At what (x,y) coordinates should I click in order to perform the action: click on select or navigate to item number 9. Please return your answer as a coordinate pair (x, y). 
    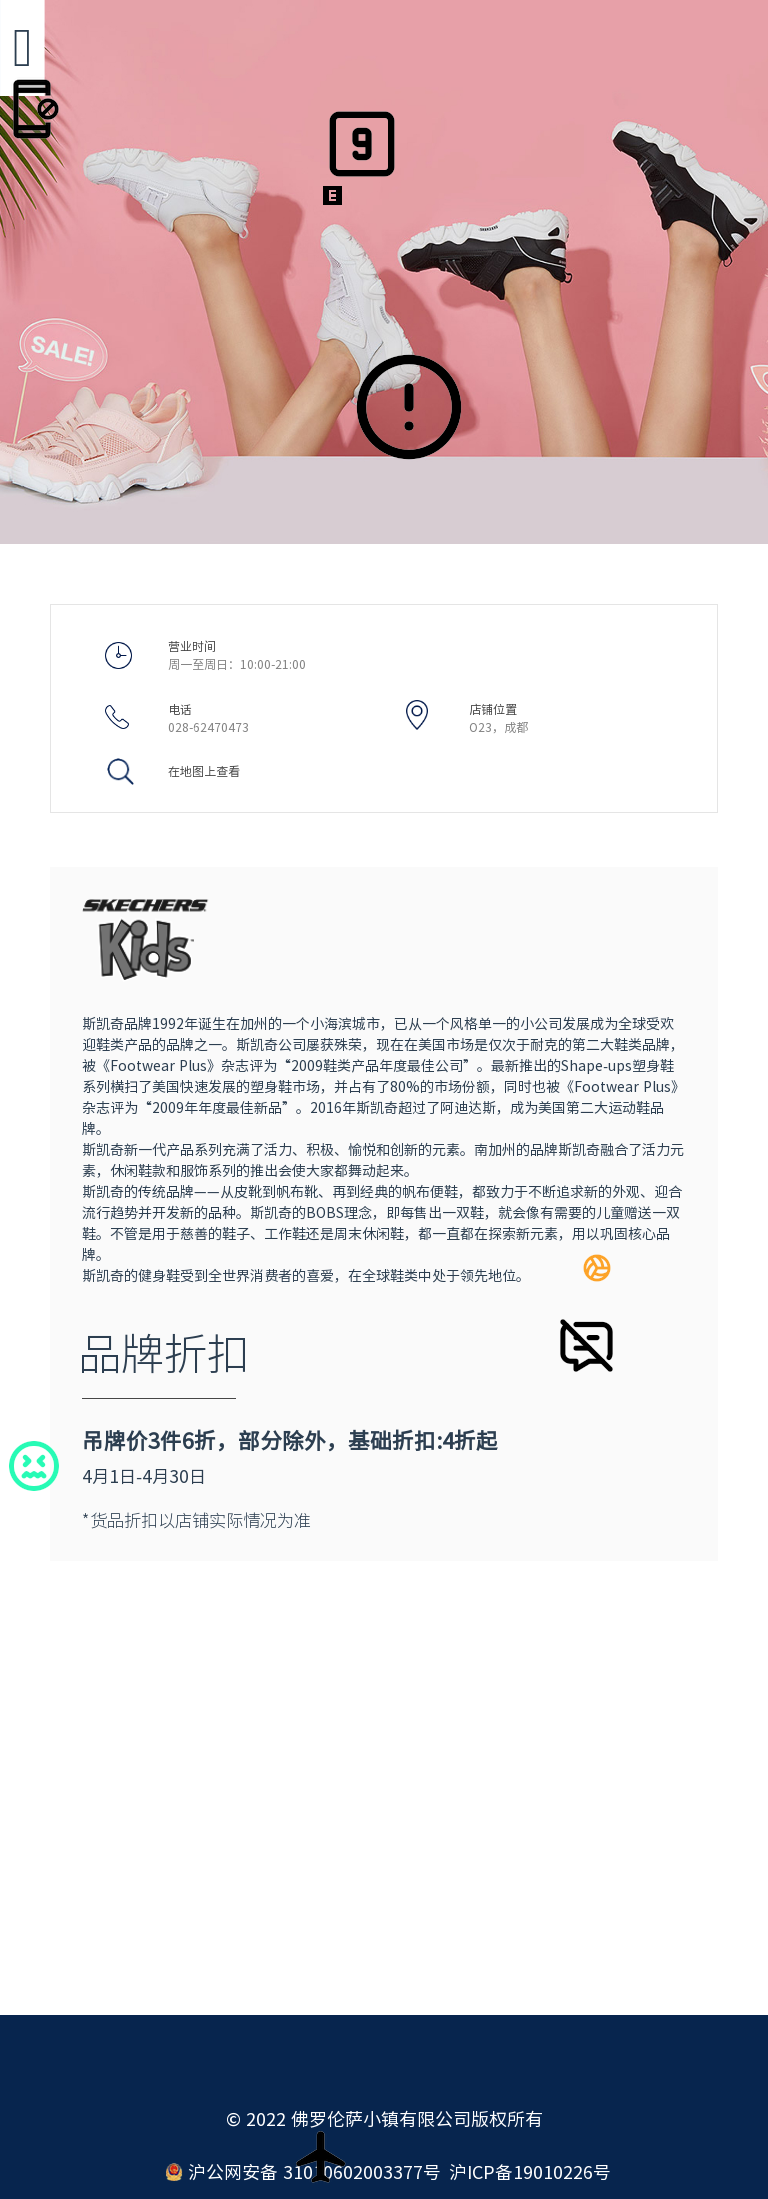
    Looking at the image, I should click on (362, 144).